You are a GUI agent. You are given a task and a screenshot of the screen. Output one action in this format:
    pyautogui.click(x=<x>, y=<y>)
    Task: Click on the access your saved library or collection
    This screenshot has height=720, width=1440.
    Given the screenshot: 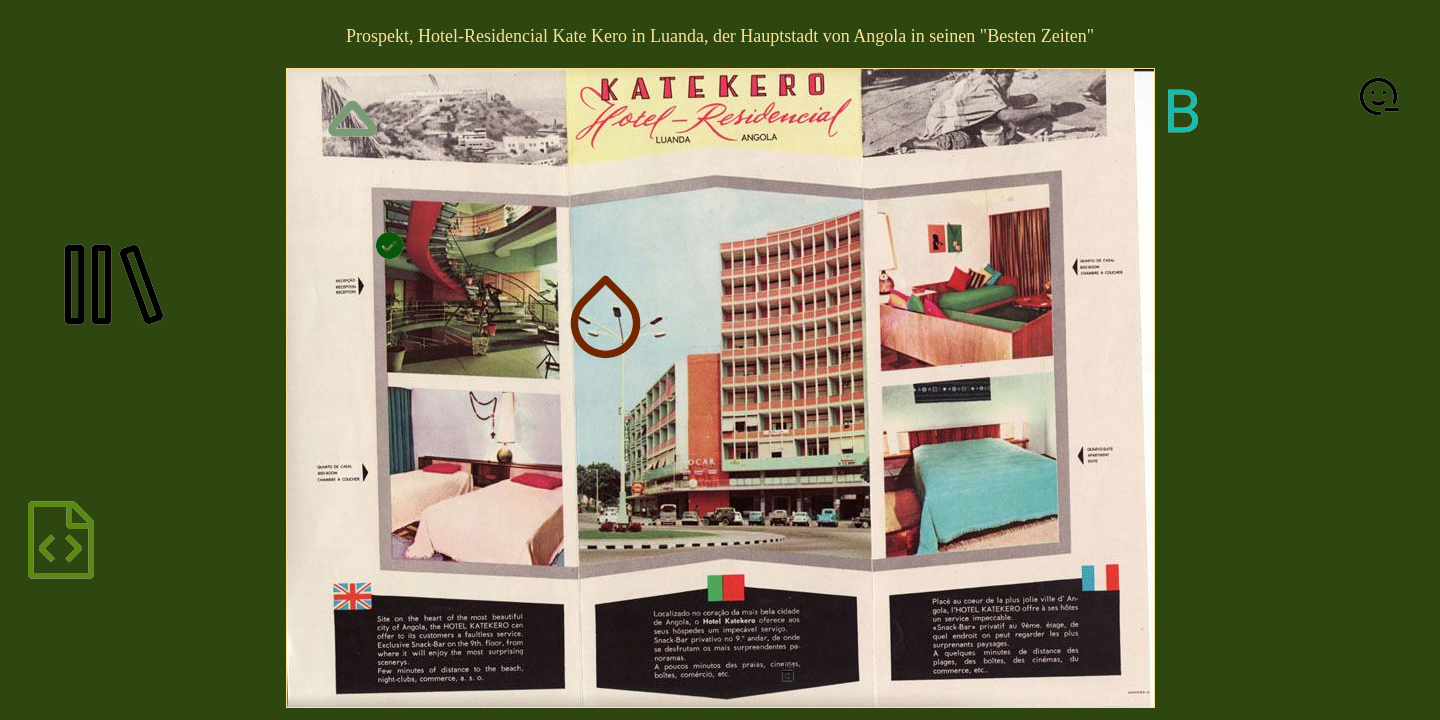 What is the action you would take?
    pyautogui.click(x=111, y=284)
    